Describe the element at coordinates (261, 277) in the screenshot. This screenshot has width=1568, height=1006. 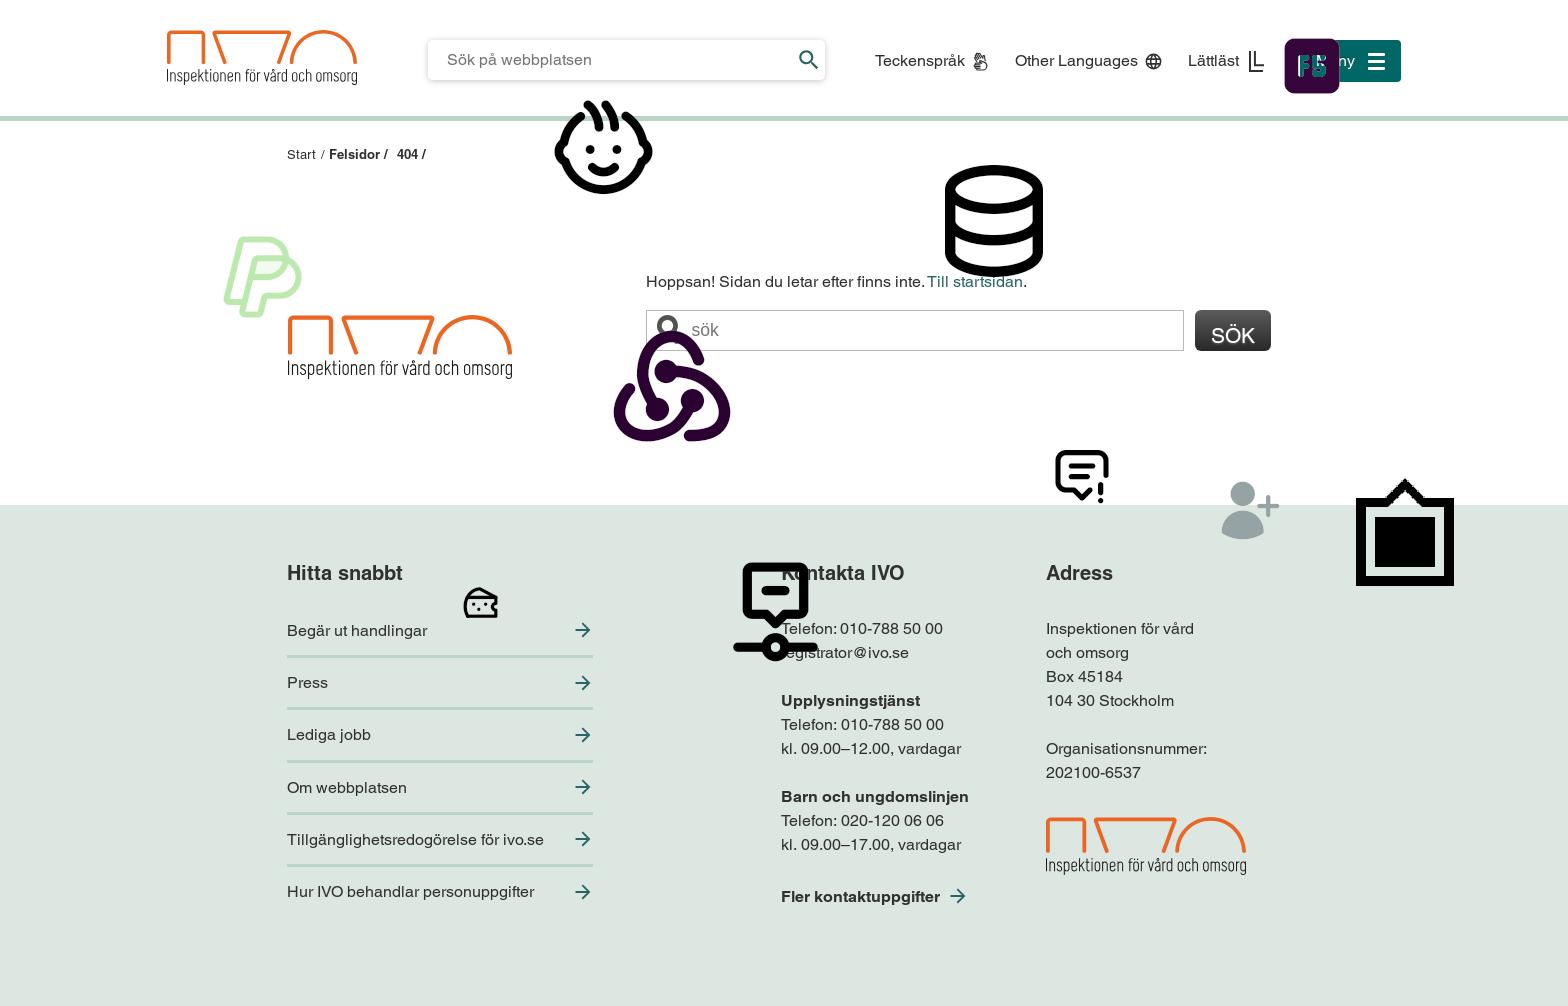
I see `pay with PayPal` at that location.